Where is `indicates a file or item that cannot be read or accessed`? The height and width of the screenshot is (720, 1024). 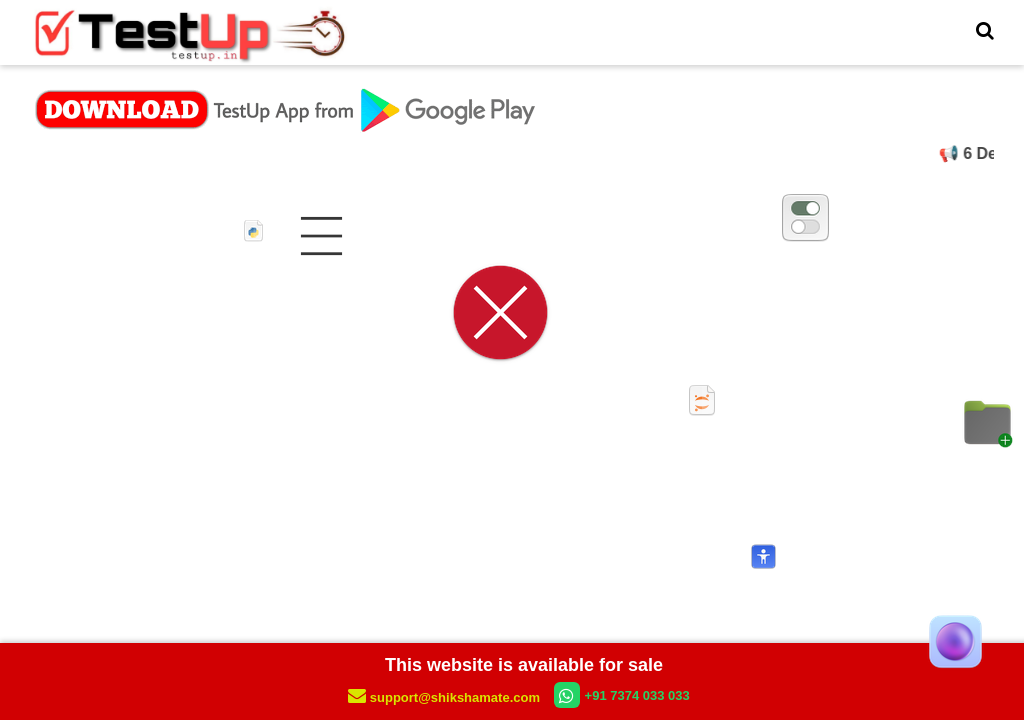 indicates a file or item that cannot be read or accessed is located at coordinates (500, 312).